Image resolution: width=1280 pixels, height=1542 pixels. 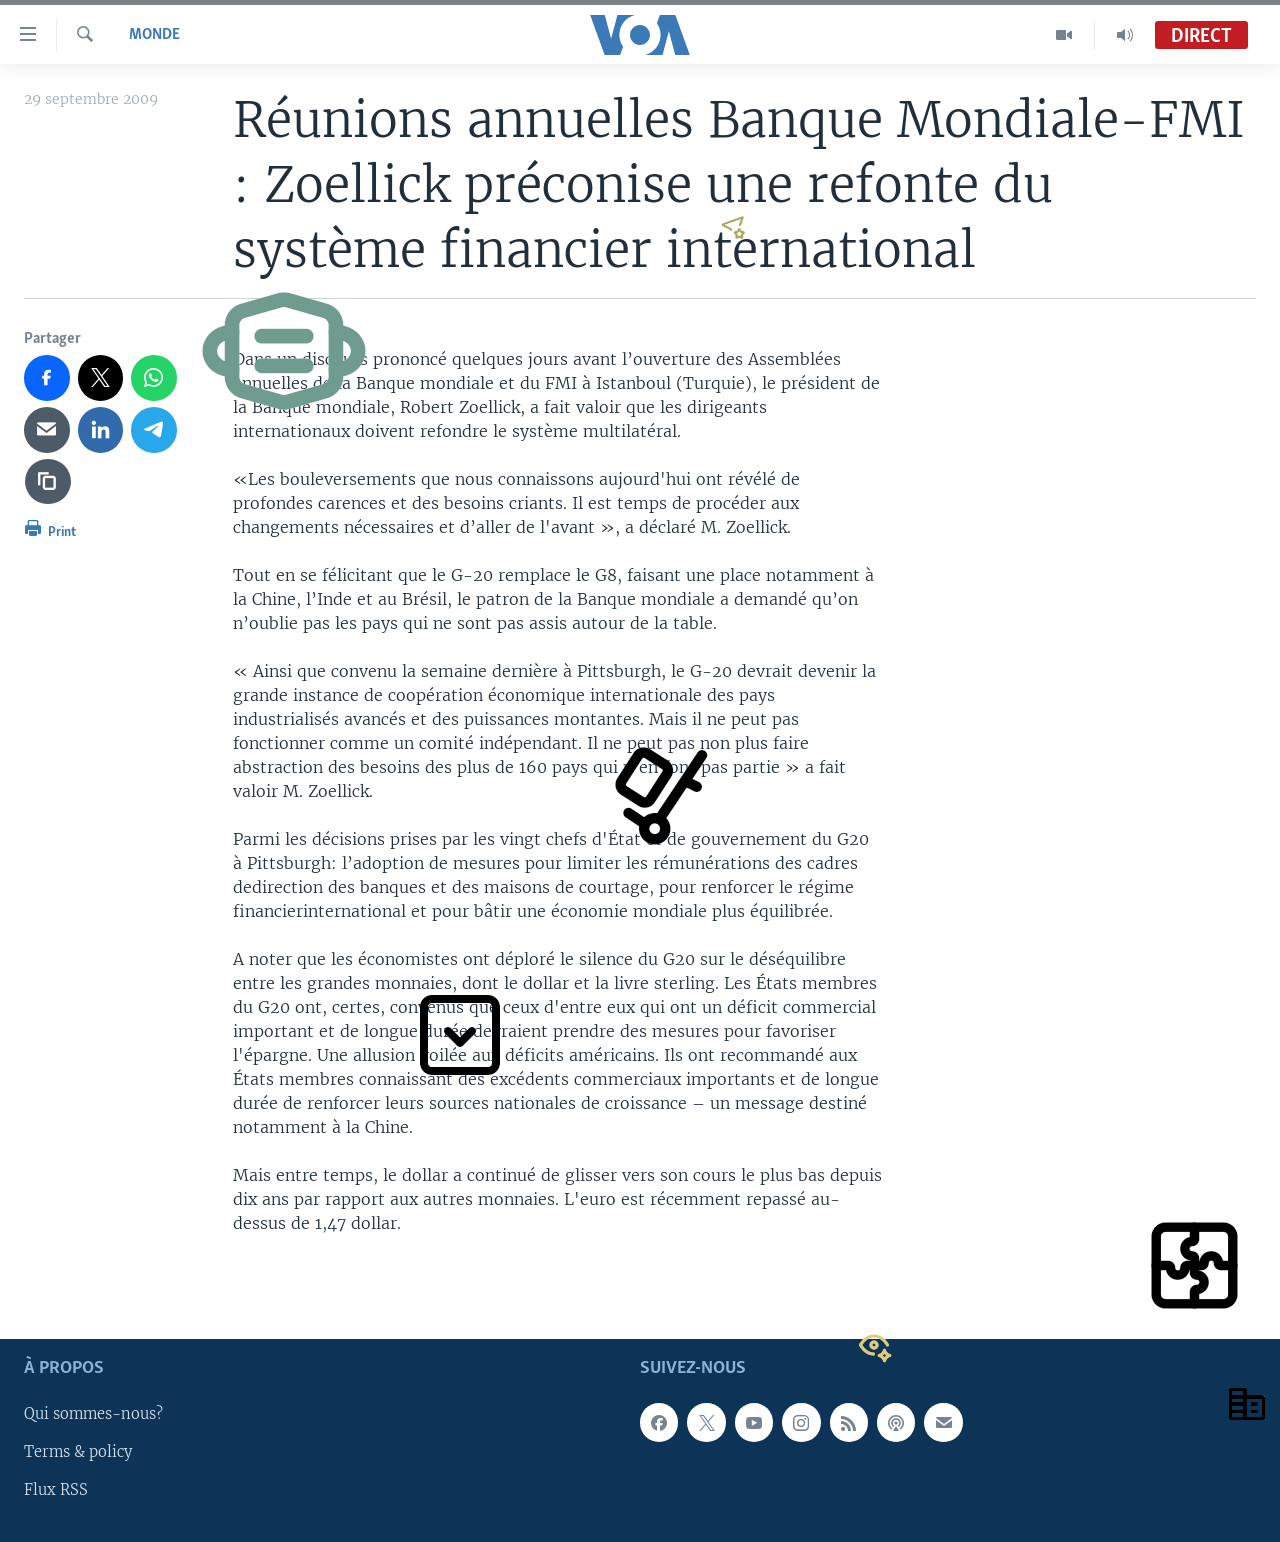 I want to click on indicates mask required area or health protocol, so click(x=284, y=351).